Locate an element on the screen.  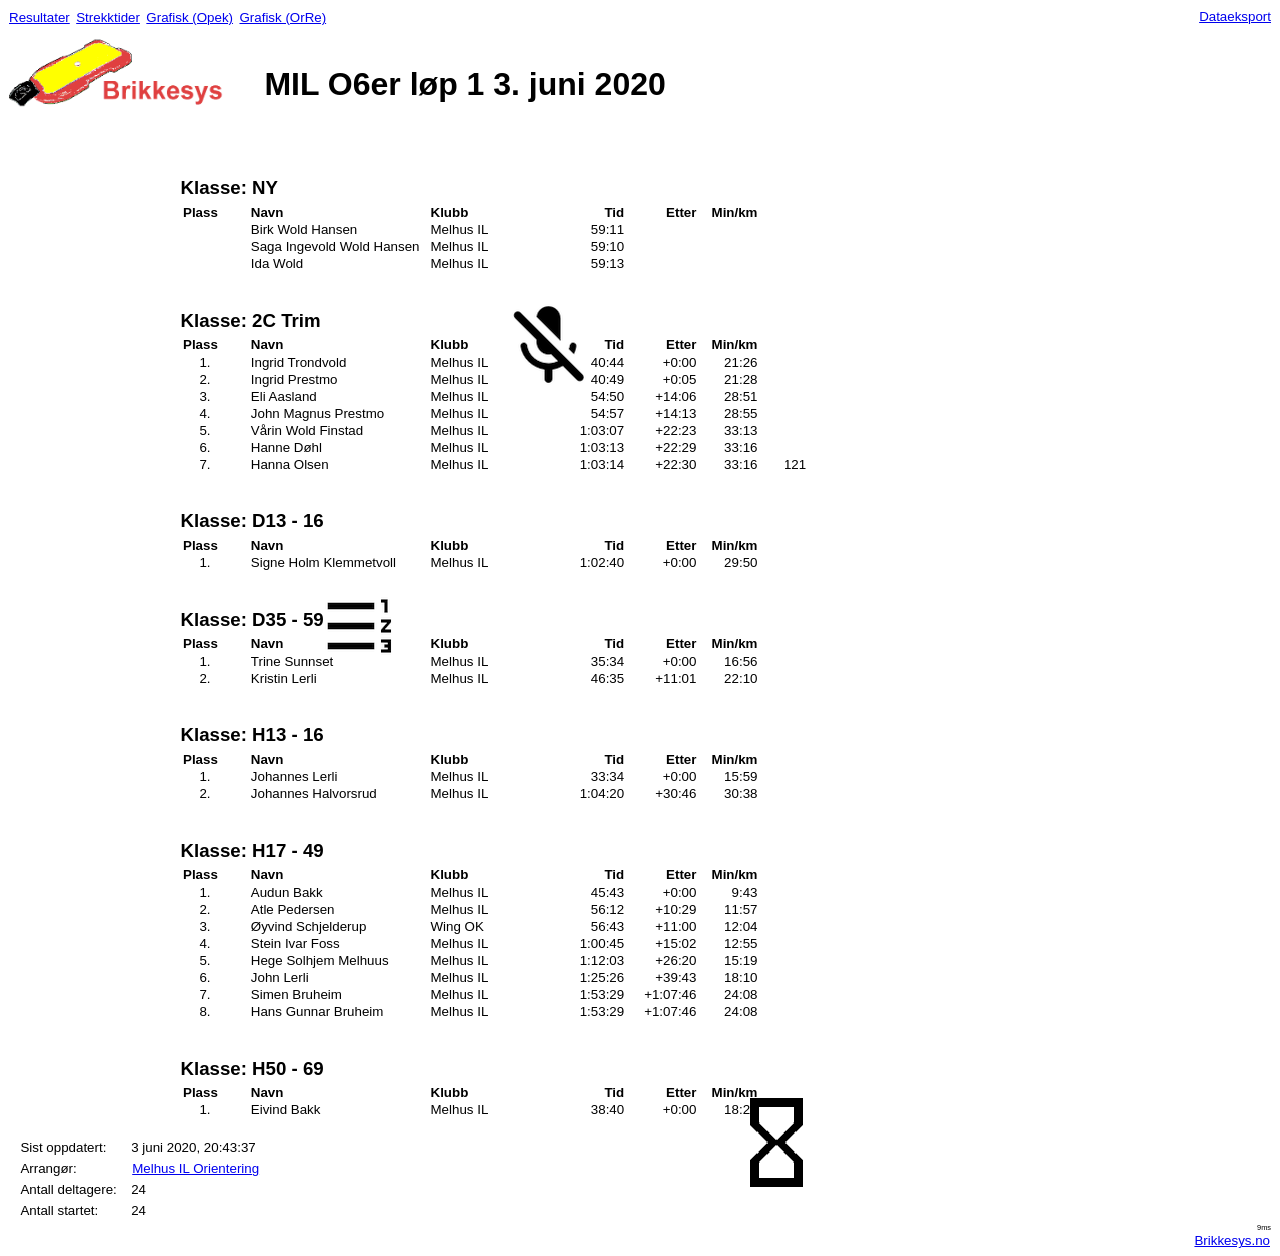
switch to right-to-left numbered list format is located at coordinates (361, 626).